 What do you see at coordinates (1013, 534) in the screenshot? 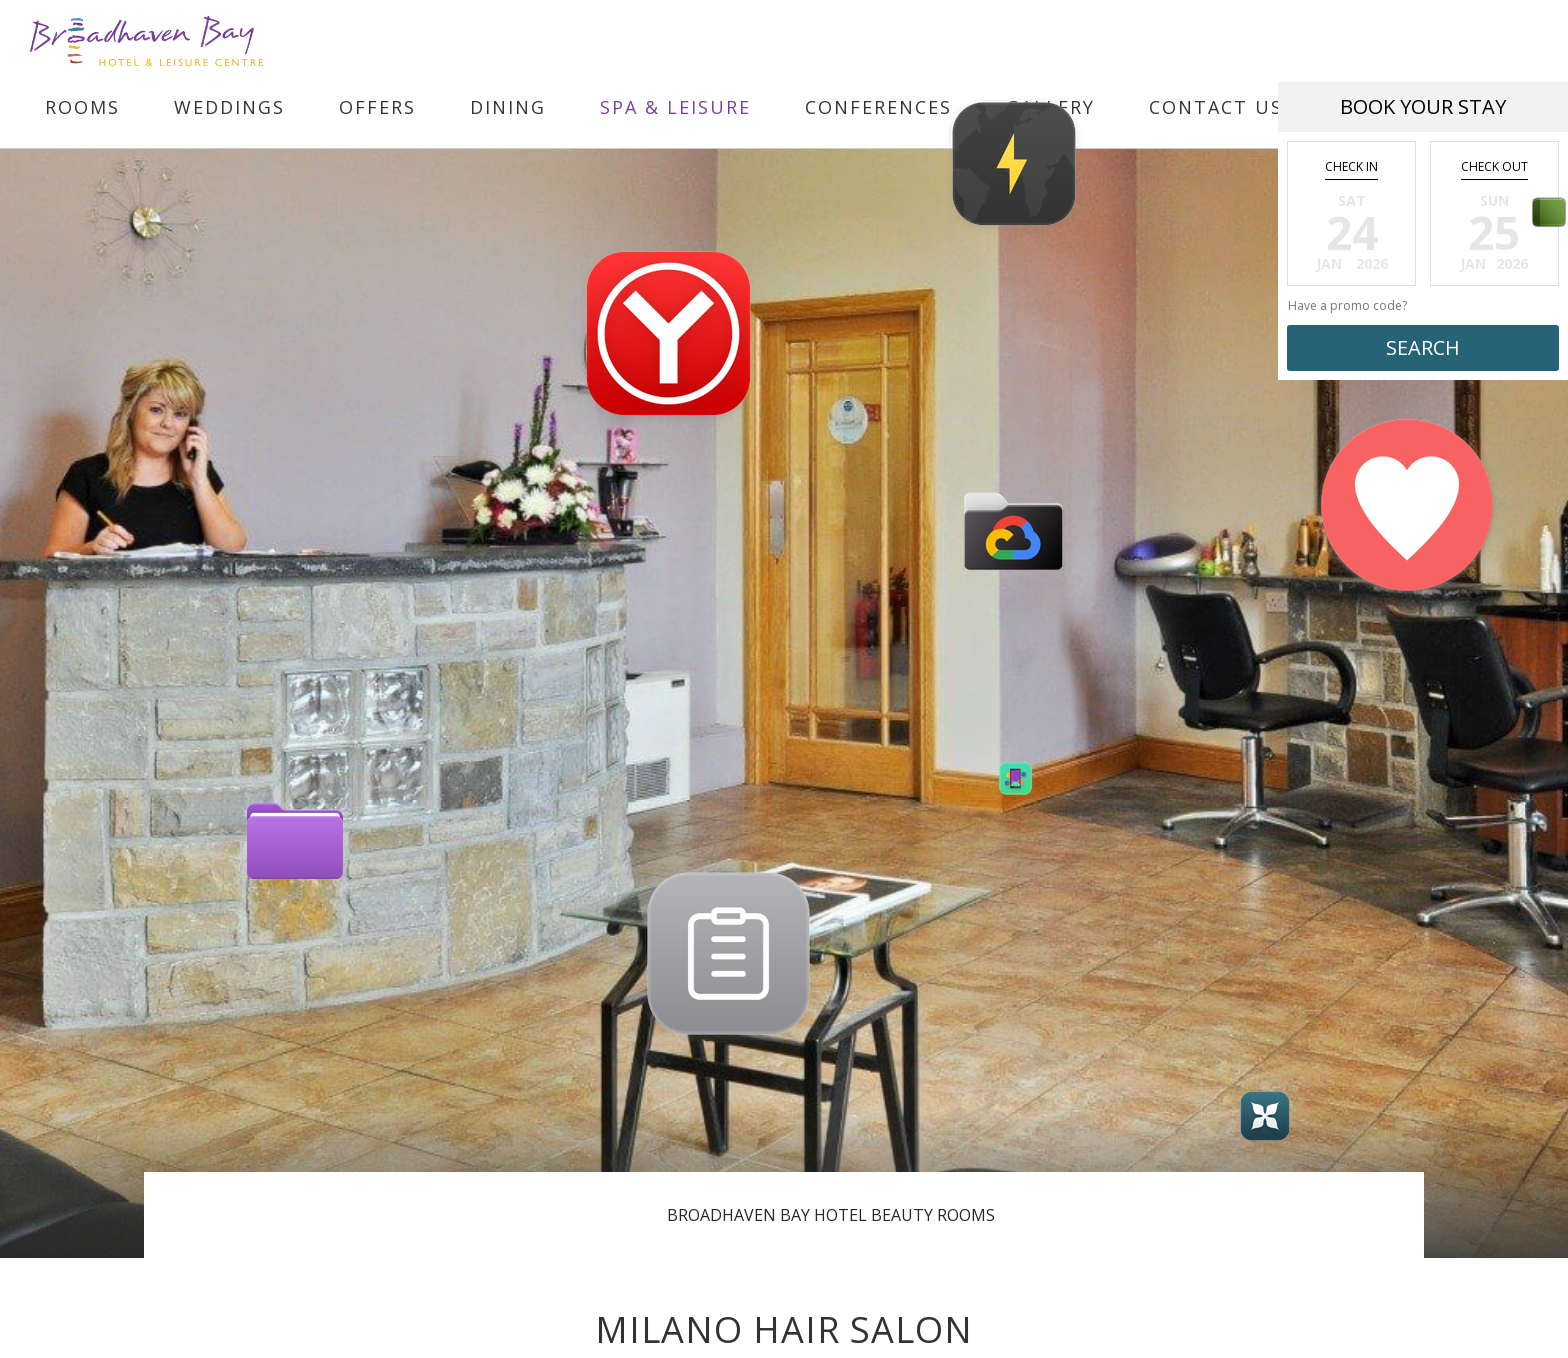
I see `open google cloud platform project folder` at bounding box center [1013, 534].